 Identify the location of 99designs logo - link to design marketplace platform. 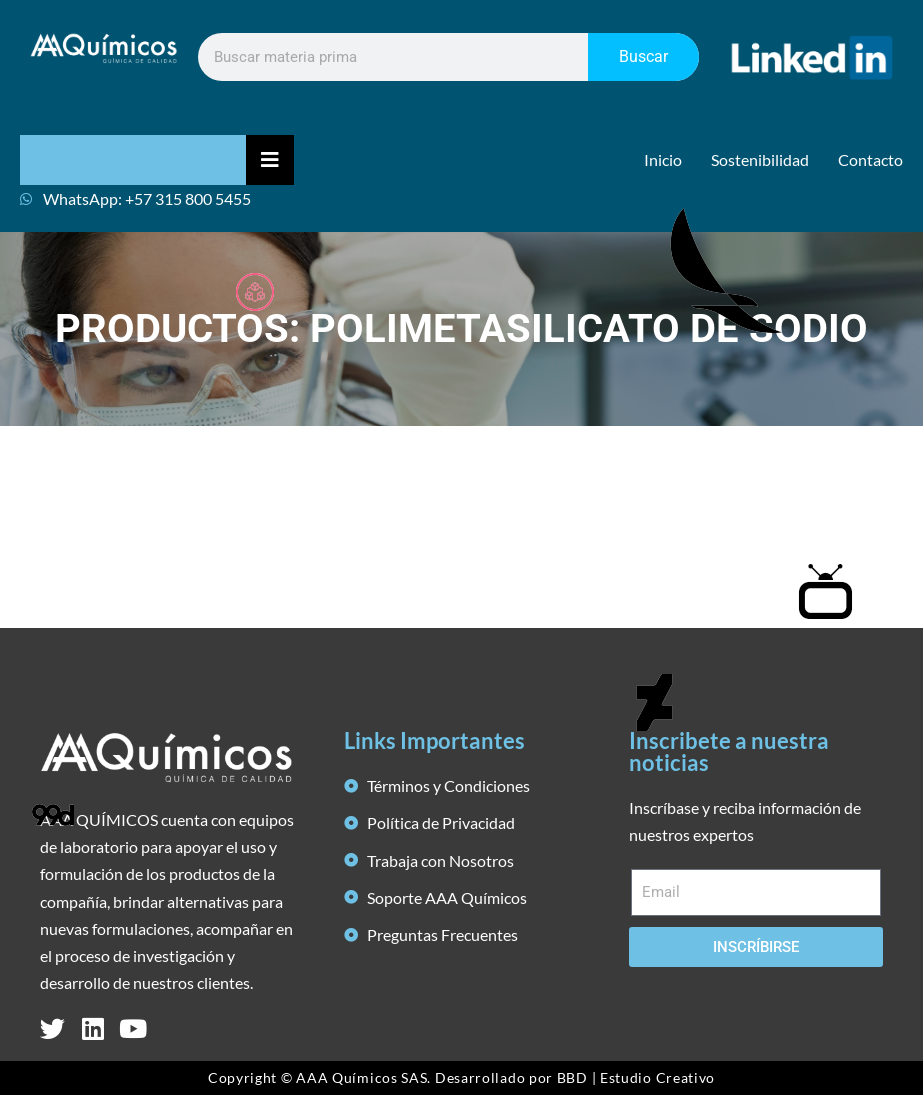
(53, 815).